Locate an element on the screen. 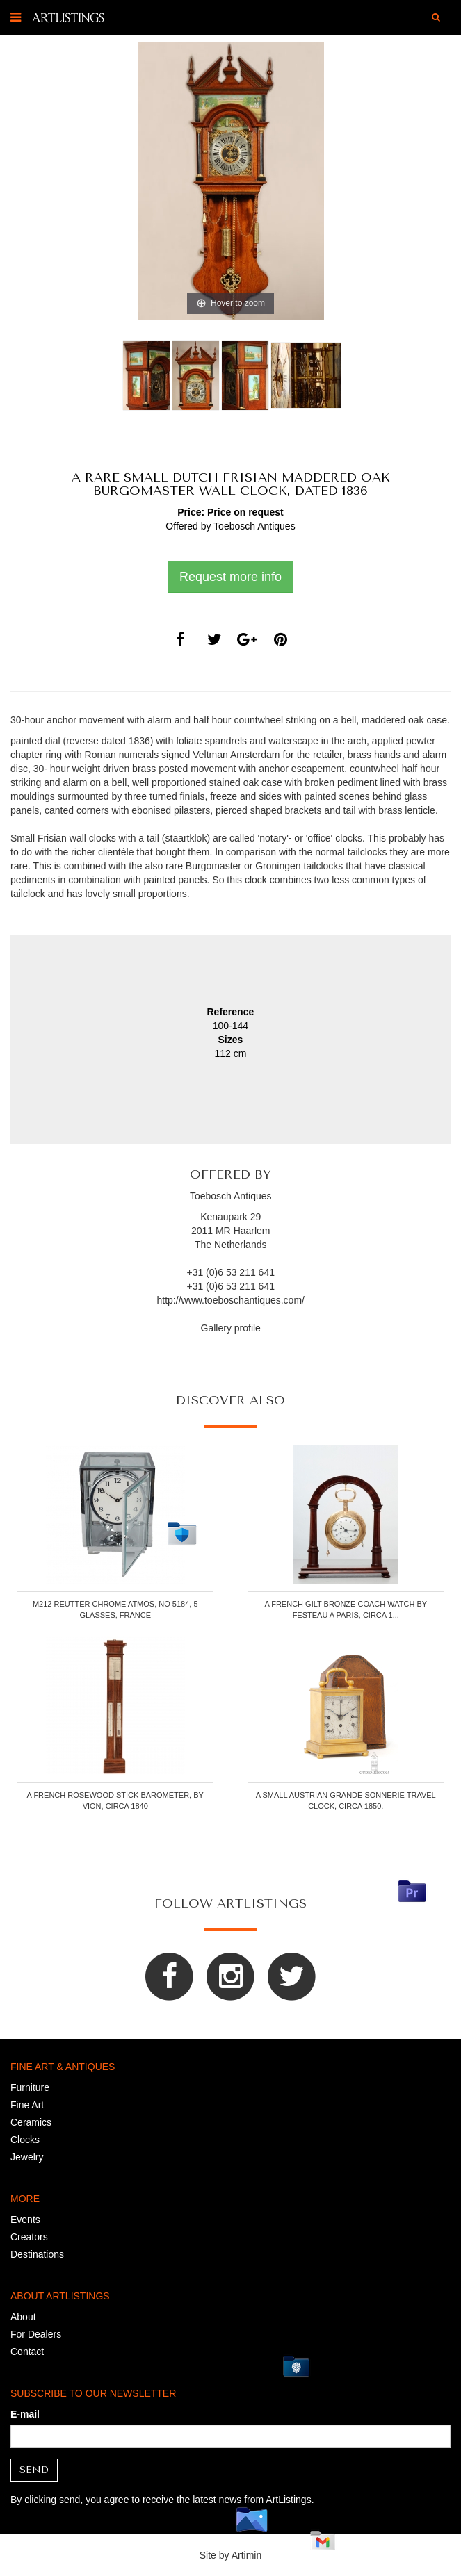 This screenshot has width=461, height=2576. open folder containing Gmail messages or exports is located at coordinates (323, 2541).